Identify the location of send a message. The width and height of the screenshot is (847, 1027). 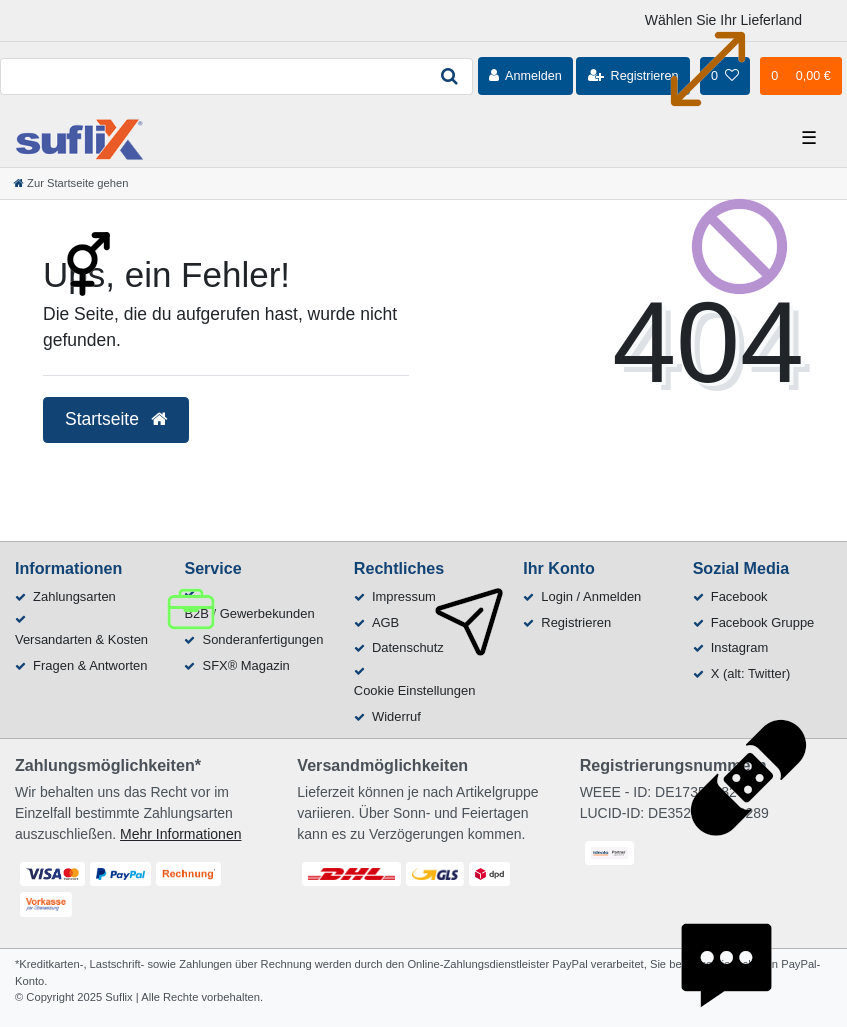
(471, 619).